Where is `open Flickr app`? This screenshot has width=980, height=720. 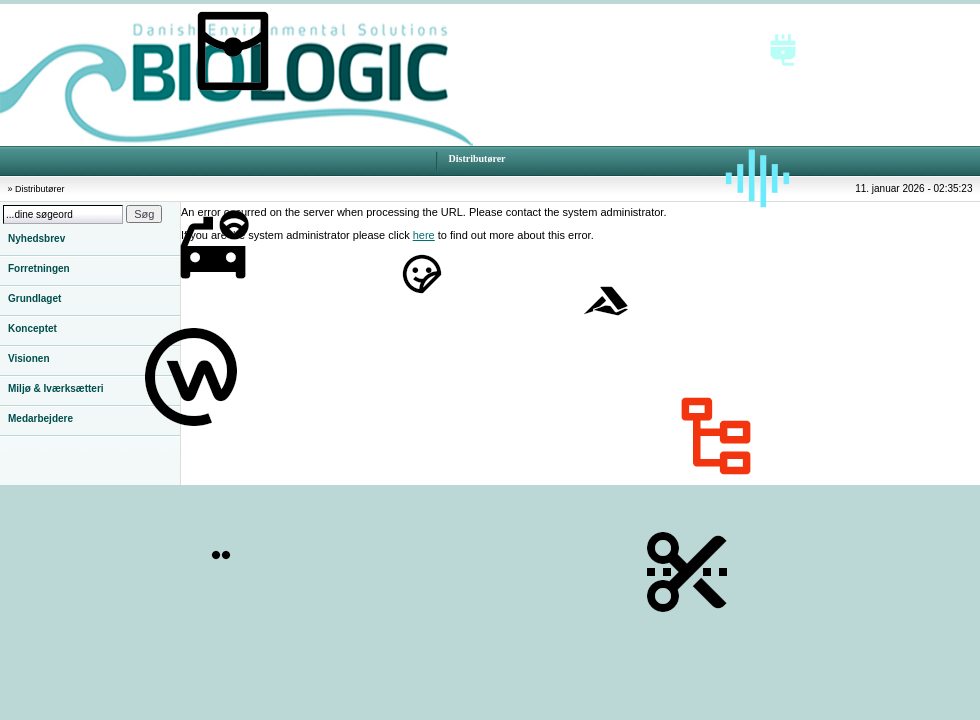
open Flickr app is located at coordinates (221, 555).